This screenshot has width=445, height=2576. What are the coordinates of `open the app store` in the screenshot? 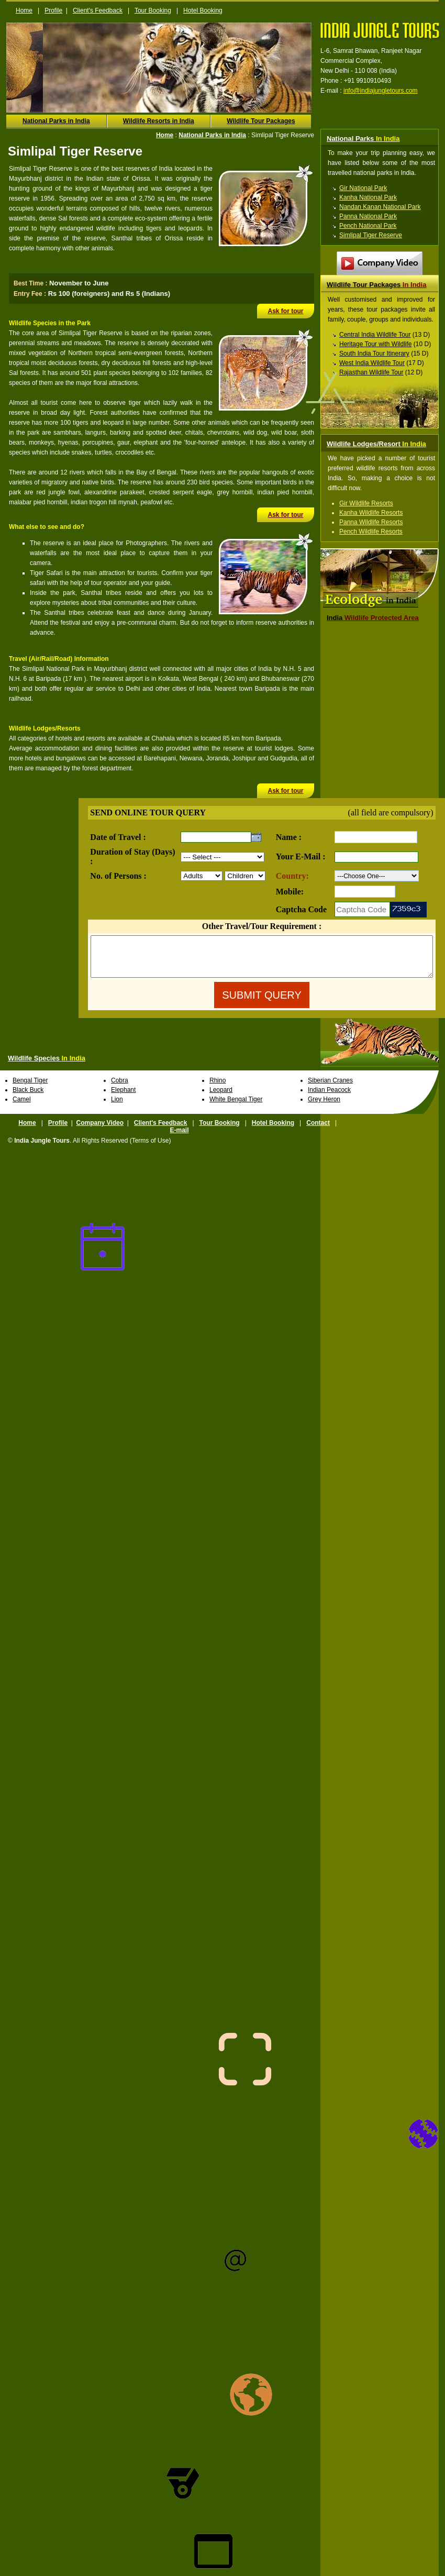 It's located at (330, 395).